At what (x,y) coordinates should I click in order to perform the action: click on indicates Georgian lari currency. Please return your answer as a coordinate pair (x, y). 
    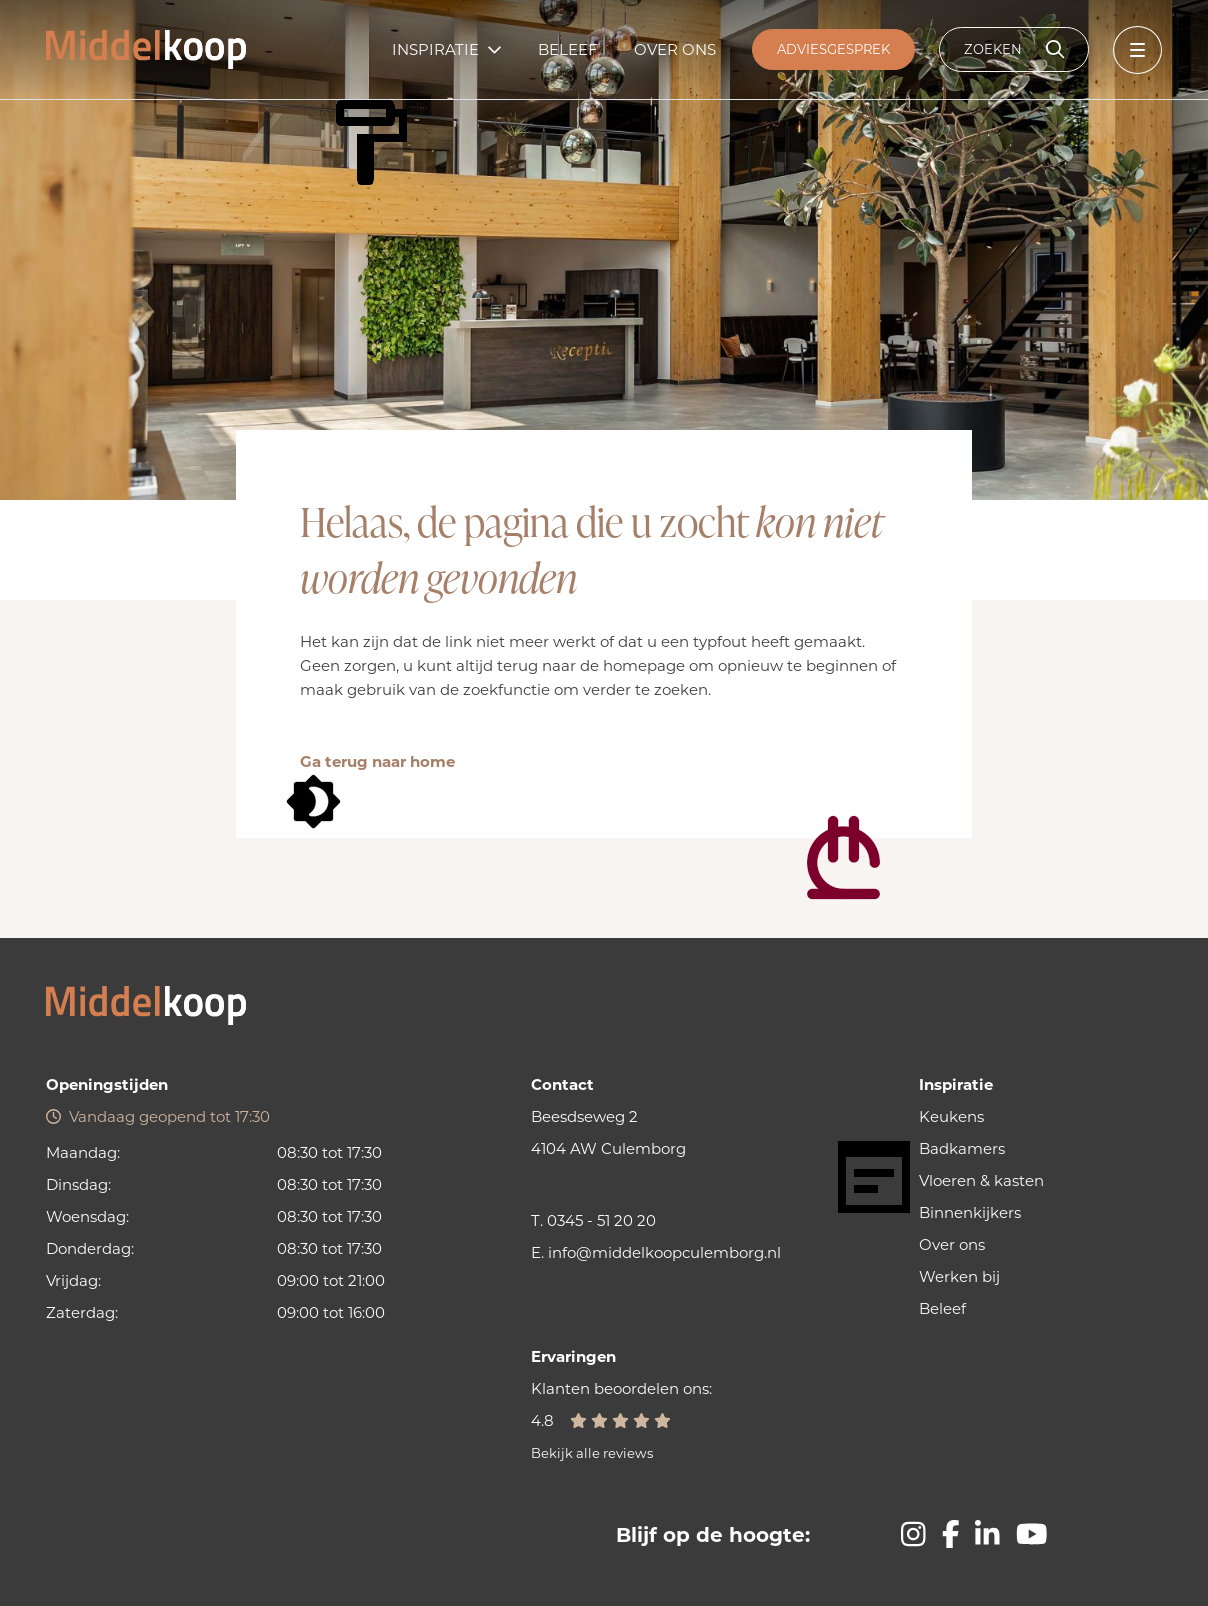
    Looking at the image, I should click on (843, 857).